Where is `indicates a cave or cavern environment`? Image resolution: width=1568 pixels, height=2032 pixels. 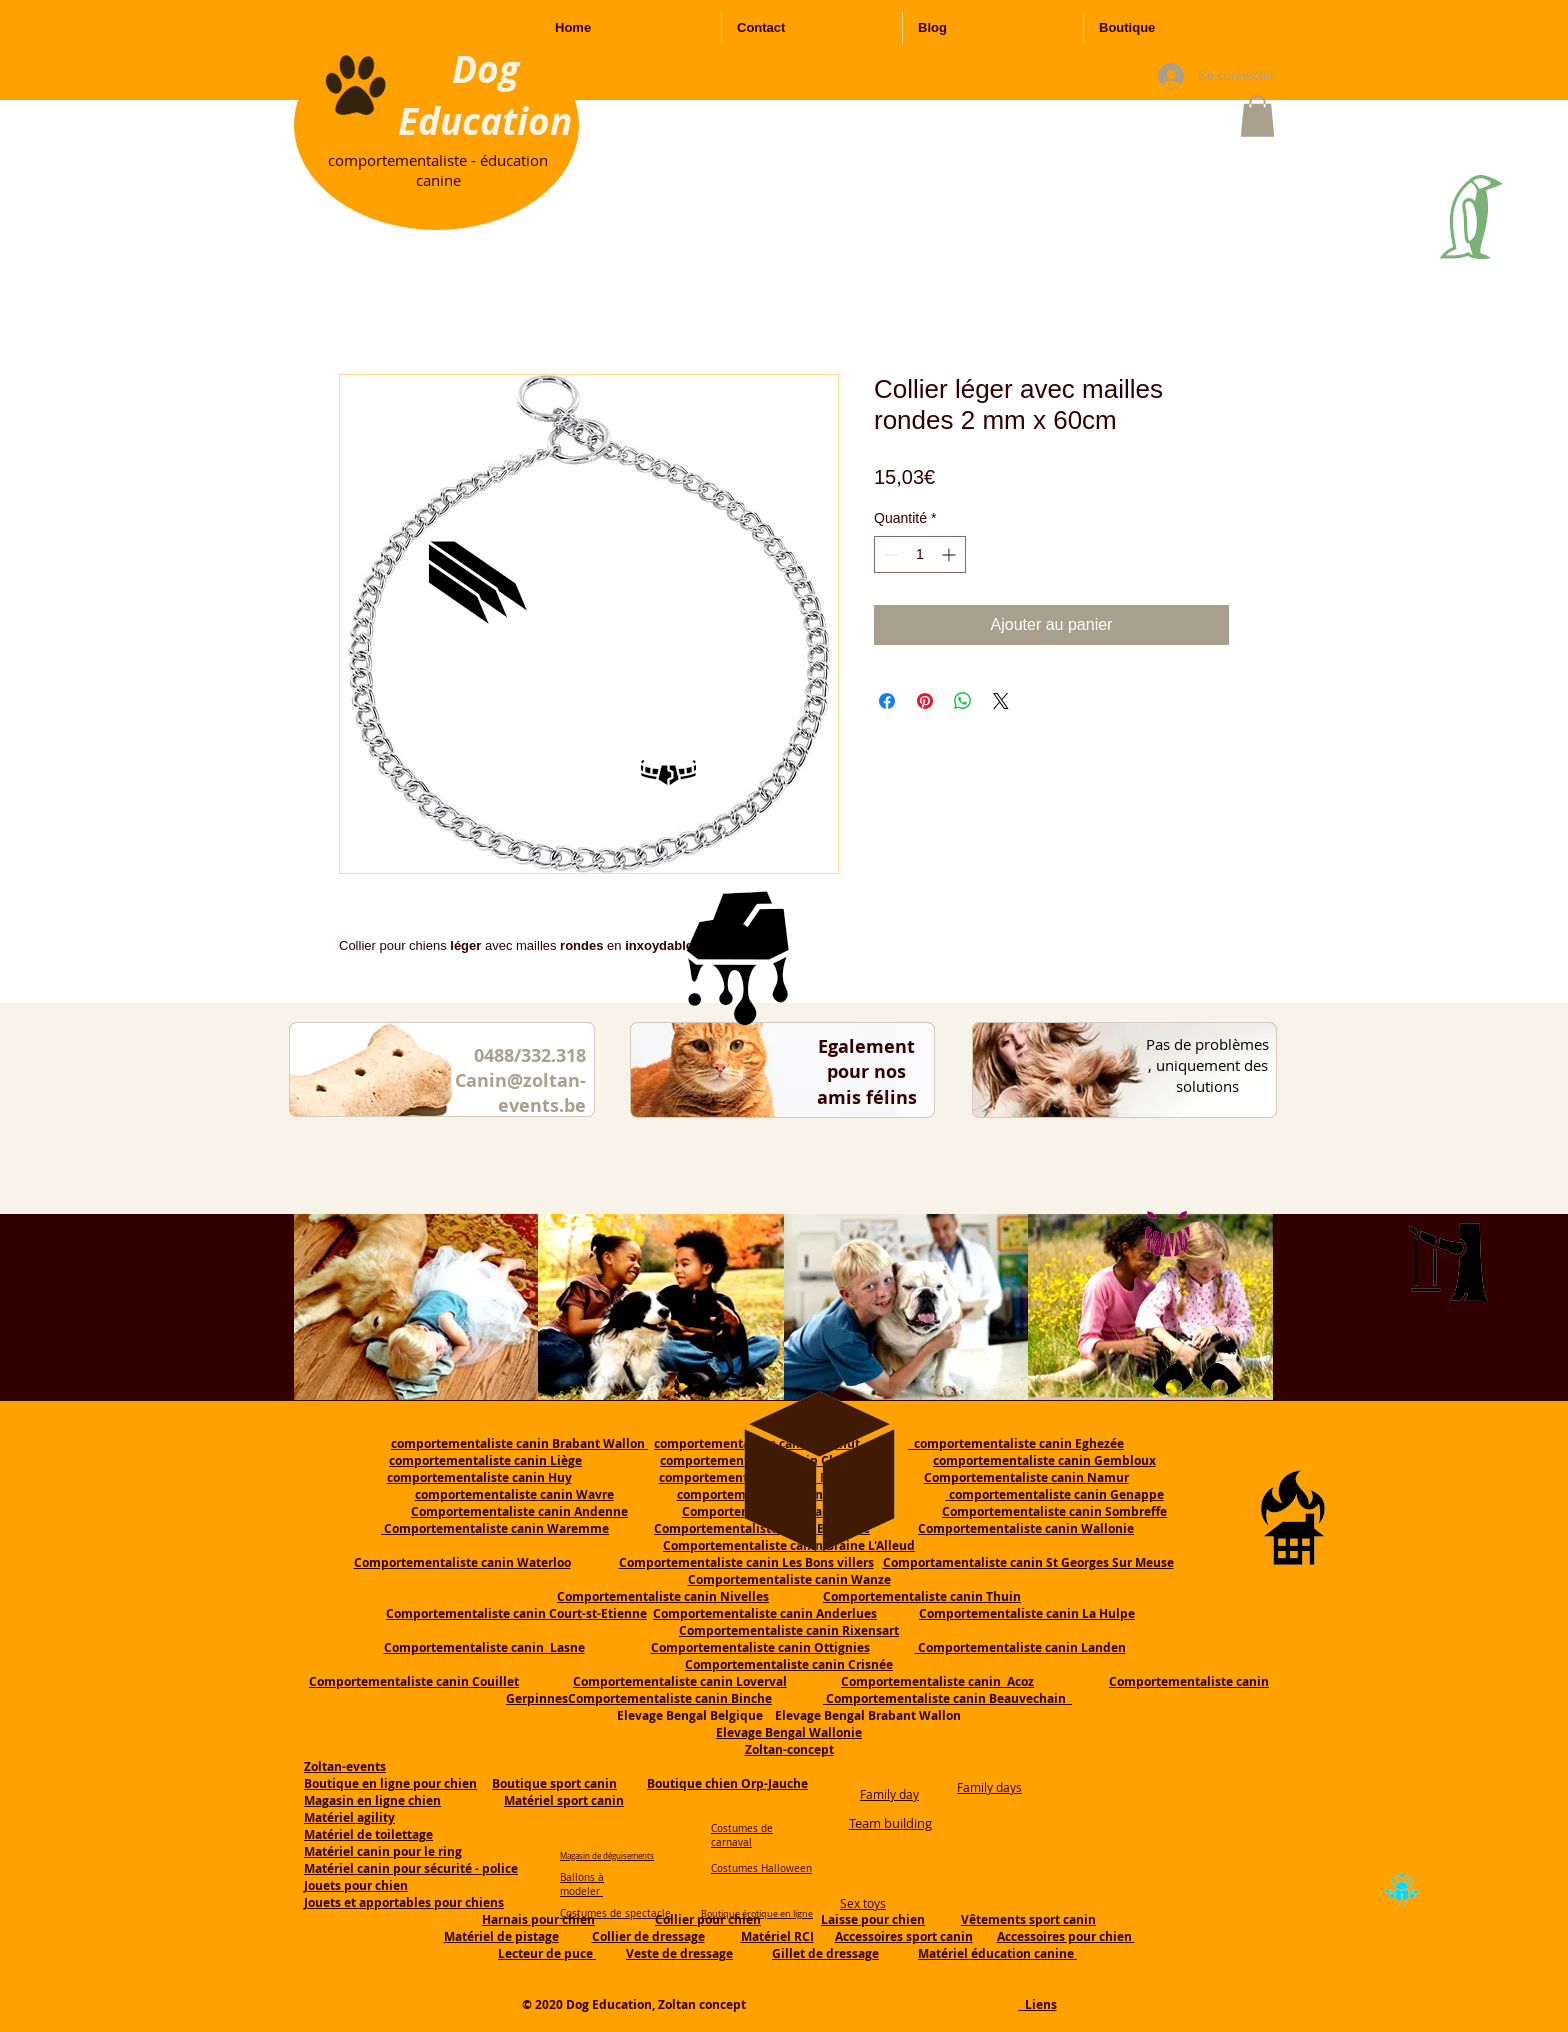
indicates a cave or cavern environment is located at coordinates (742, 958).